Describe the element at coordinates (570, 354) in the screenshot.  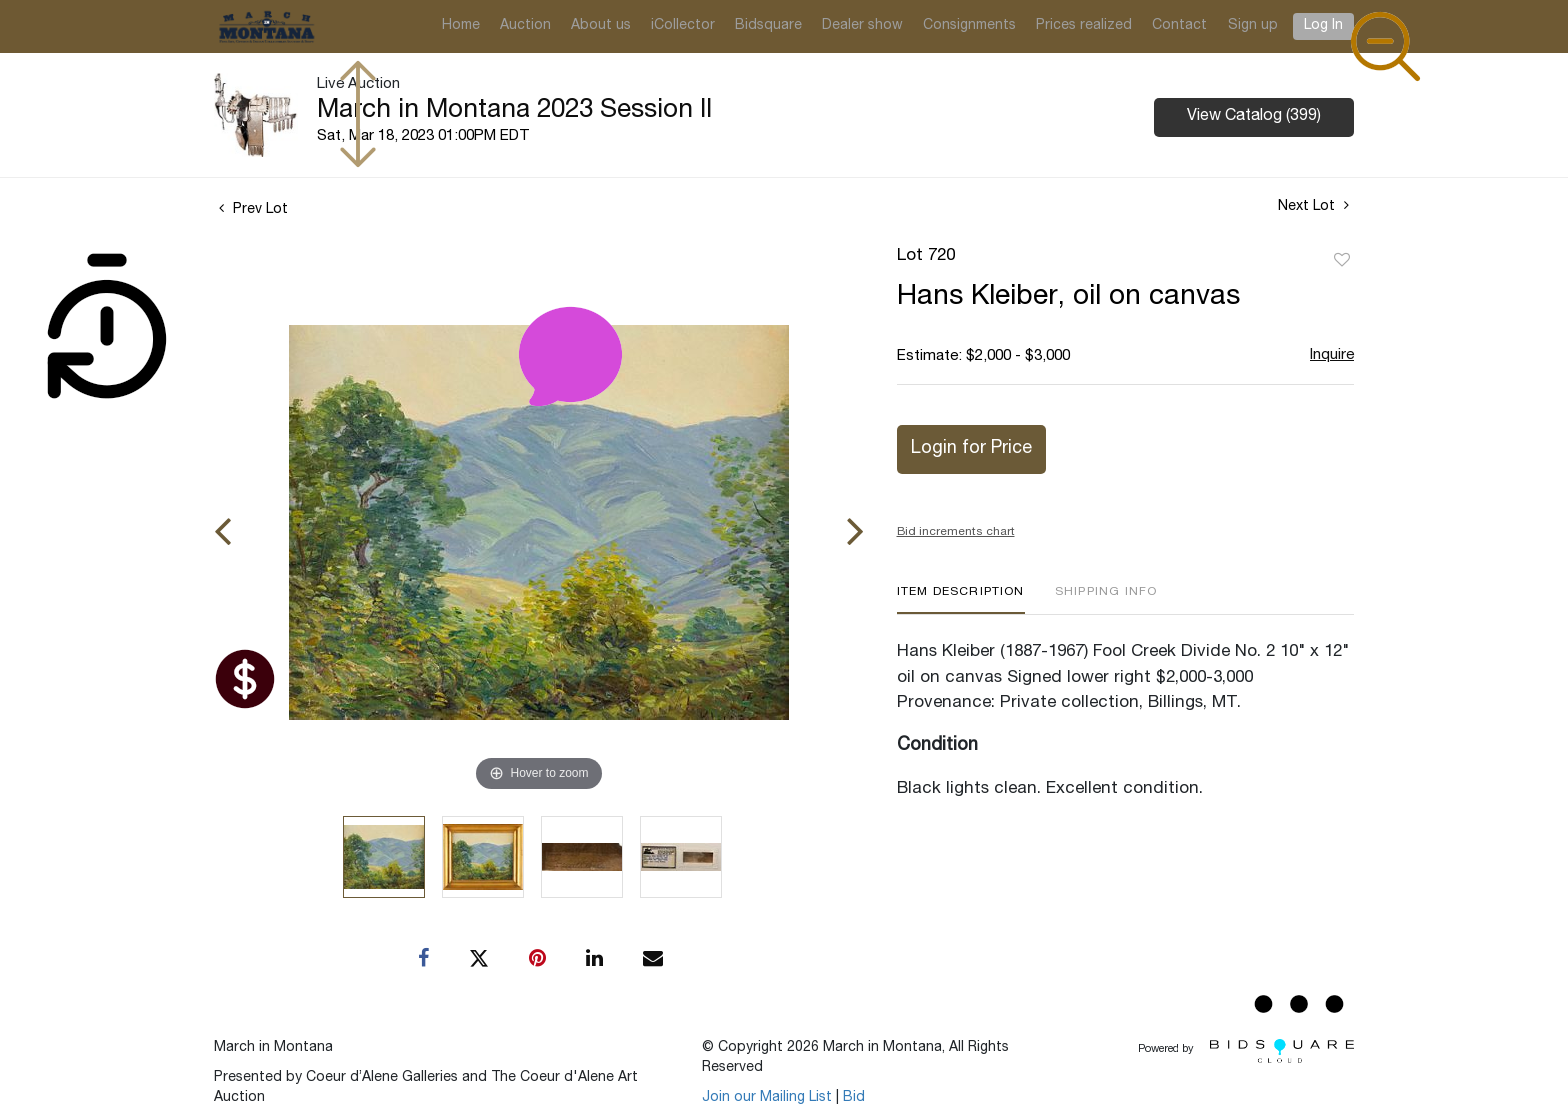
I see `open chat or messaging` at that location.